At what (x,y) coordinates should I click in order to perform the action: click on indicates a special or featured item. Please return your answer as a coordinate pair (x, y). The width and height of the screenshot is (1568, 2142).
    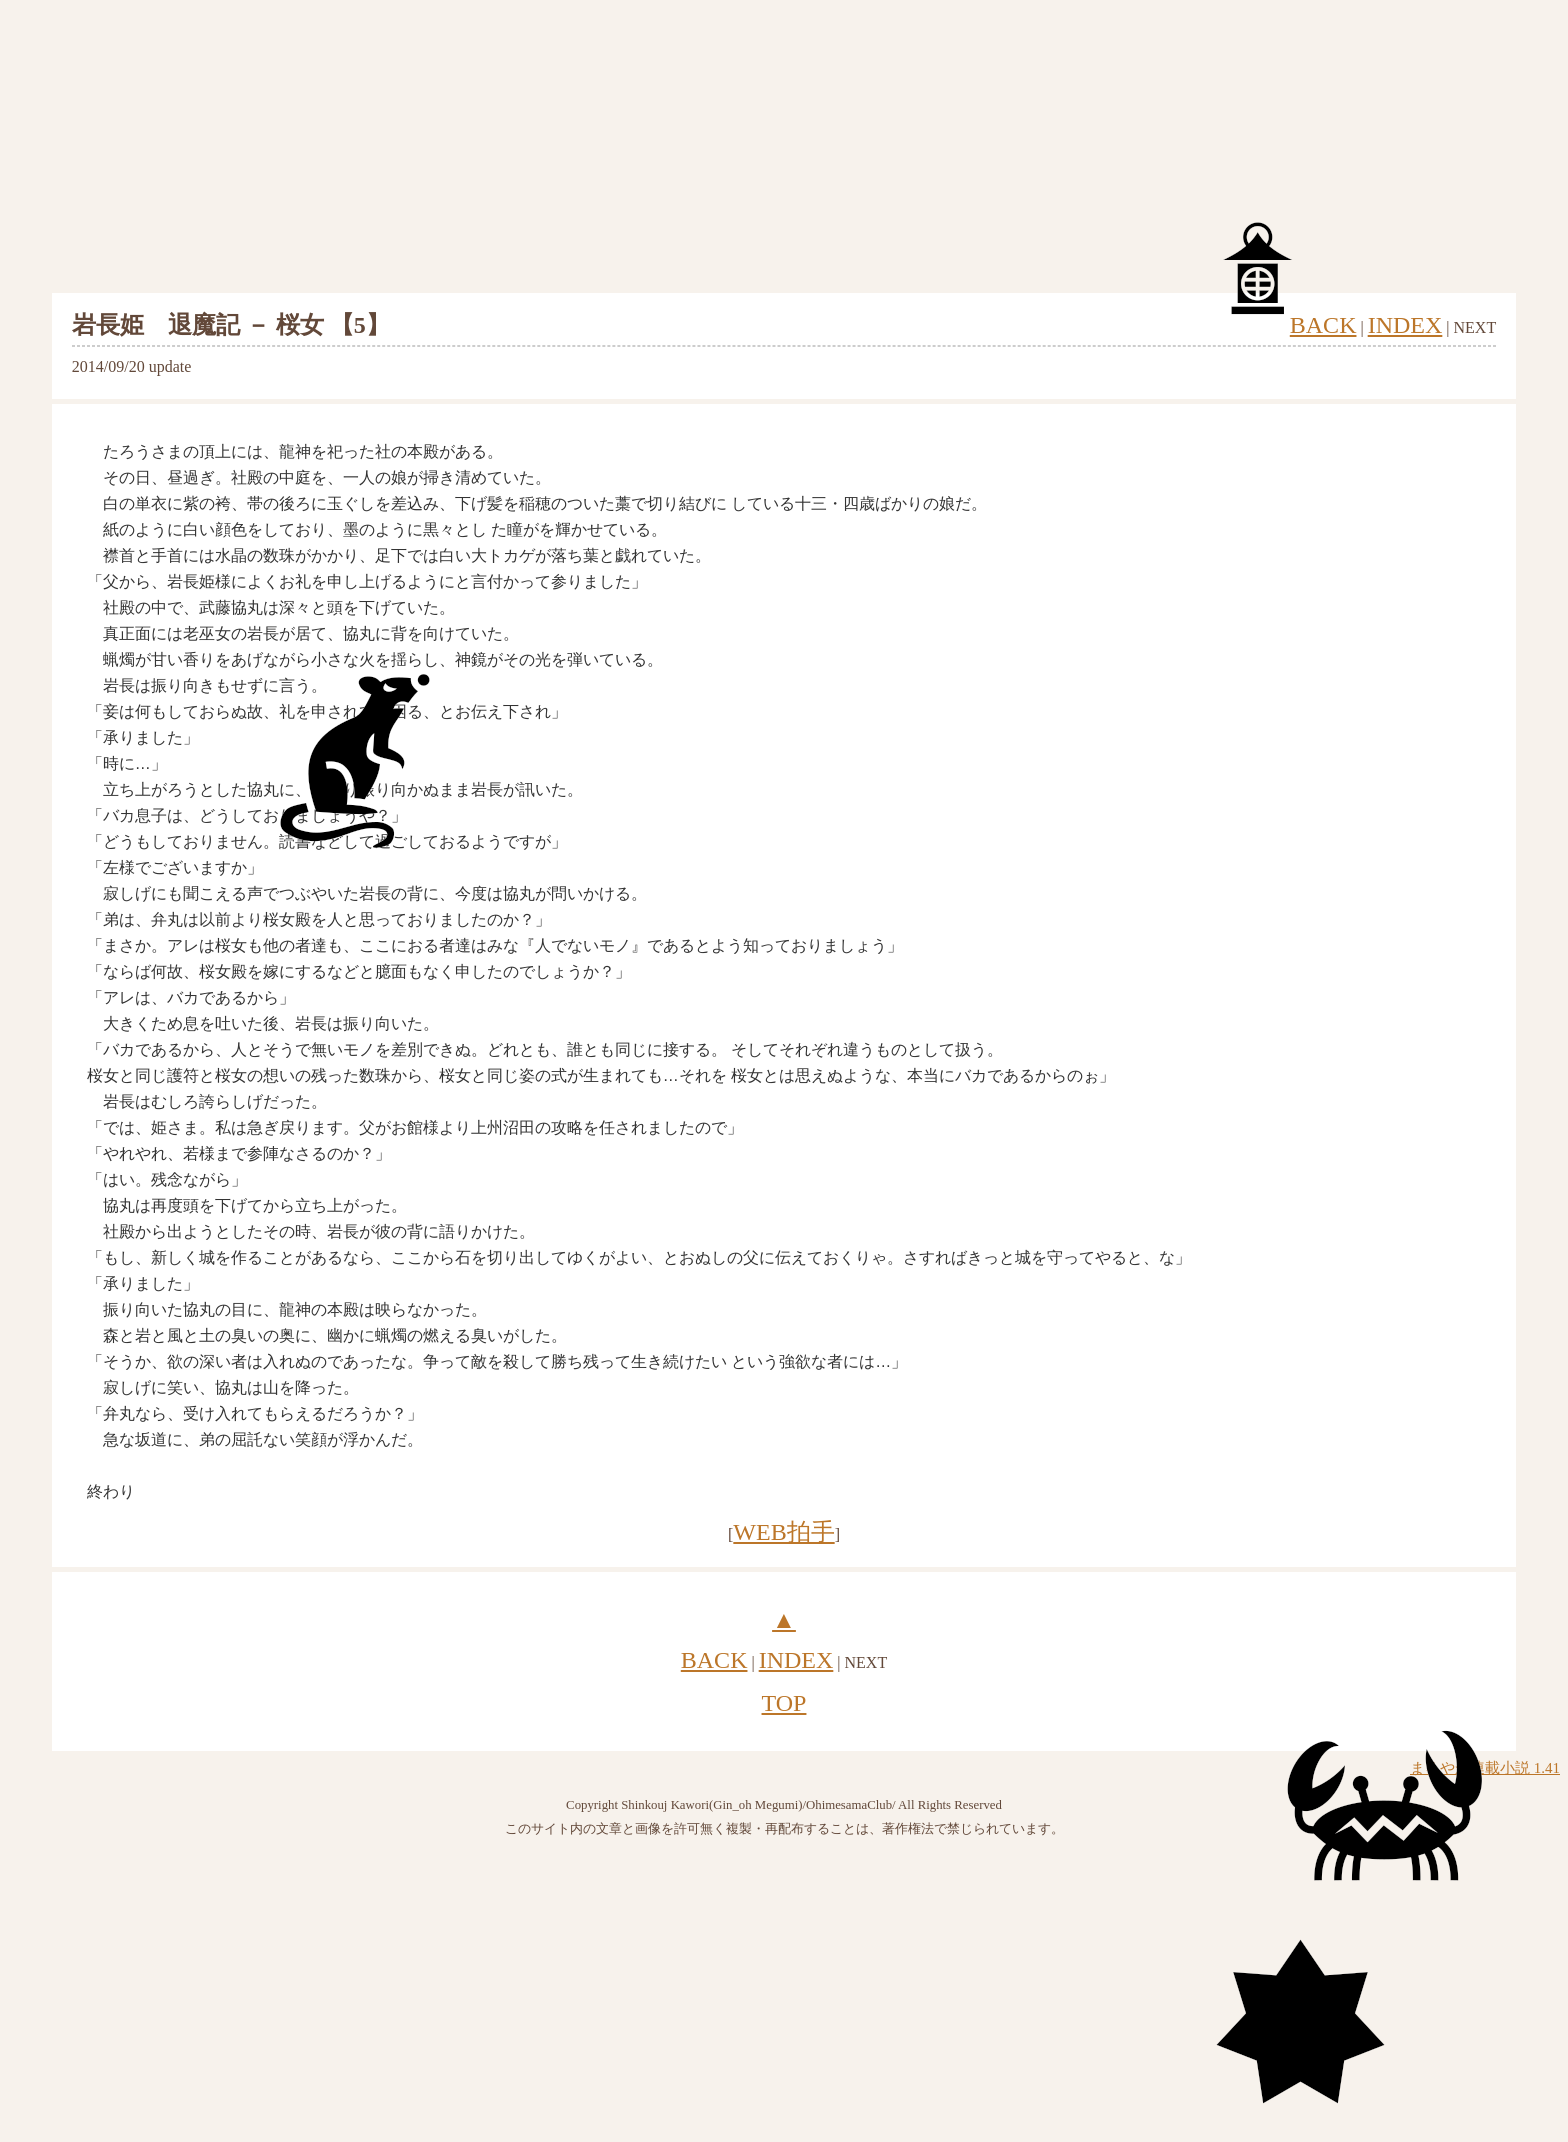
    Looking at the image, I should click on (1300, 2021).